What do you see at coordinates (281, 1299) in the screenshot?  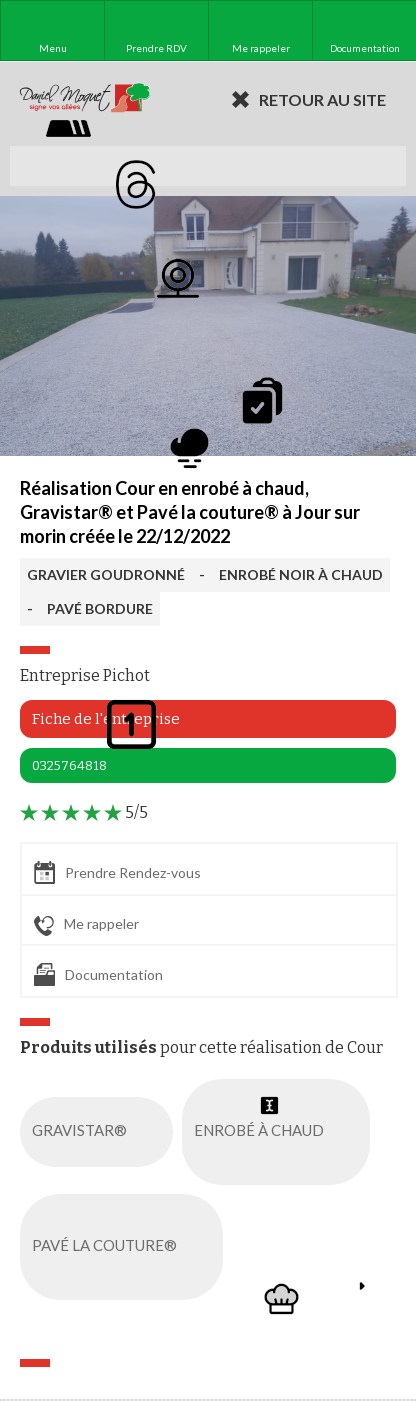 I see `browse recipes or cooking content` at bounding box center [281, 1299].